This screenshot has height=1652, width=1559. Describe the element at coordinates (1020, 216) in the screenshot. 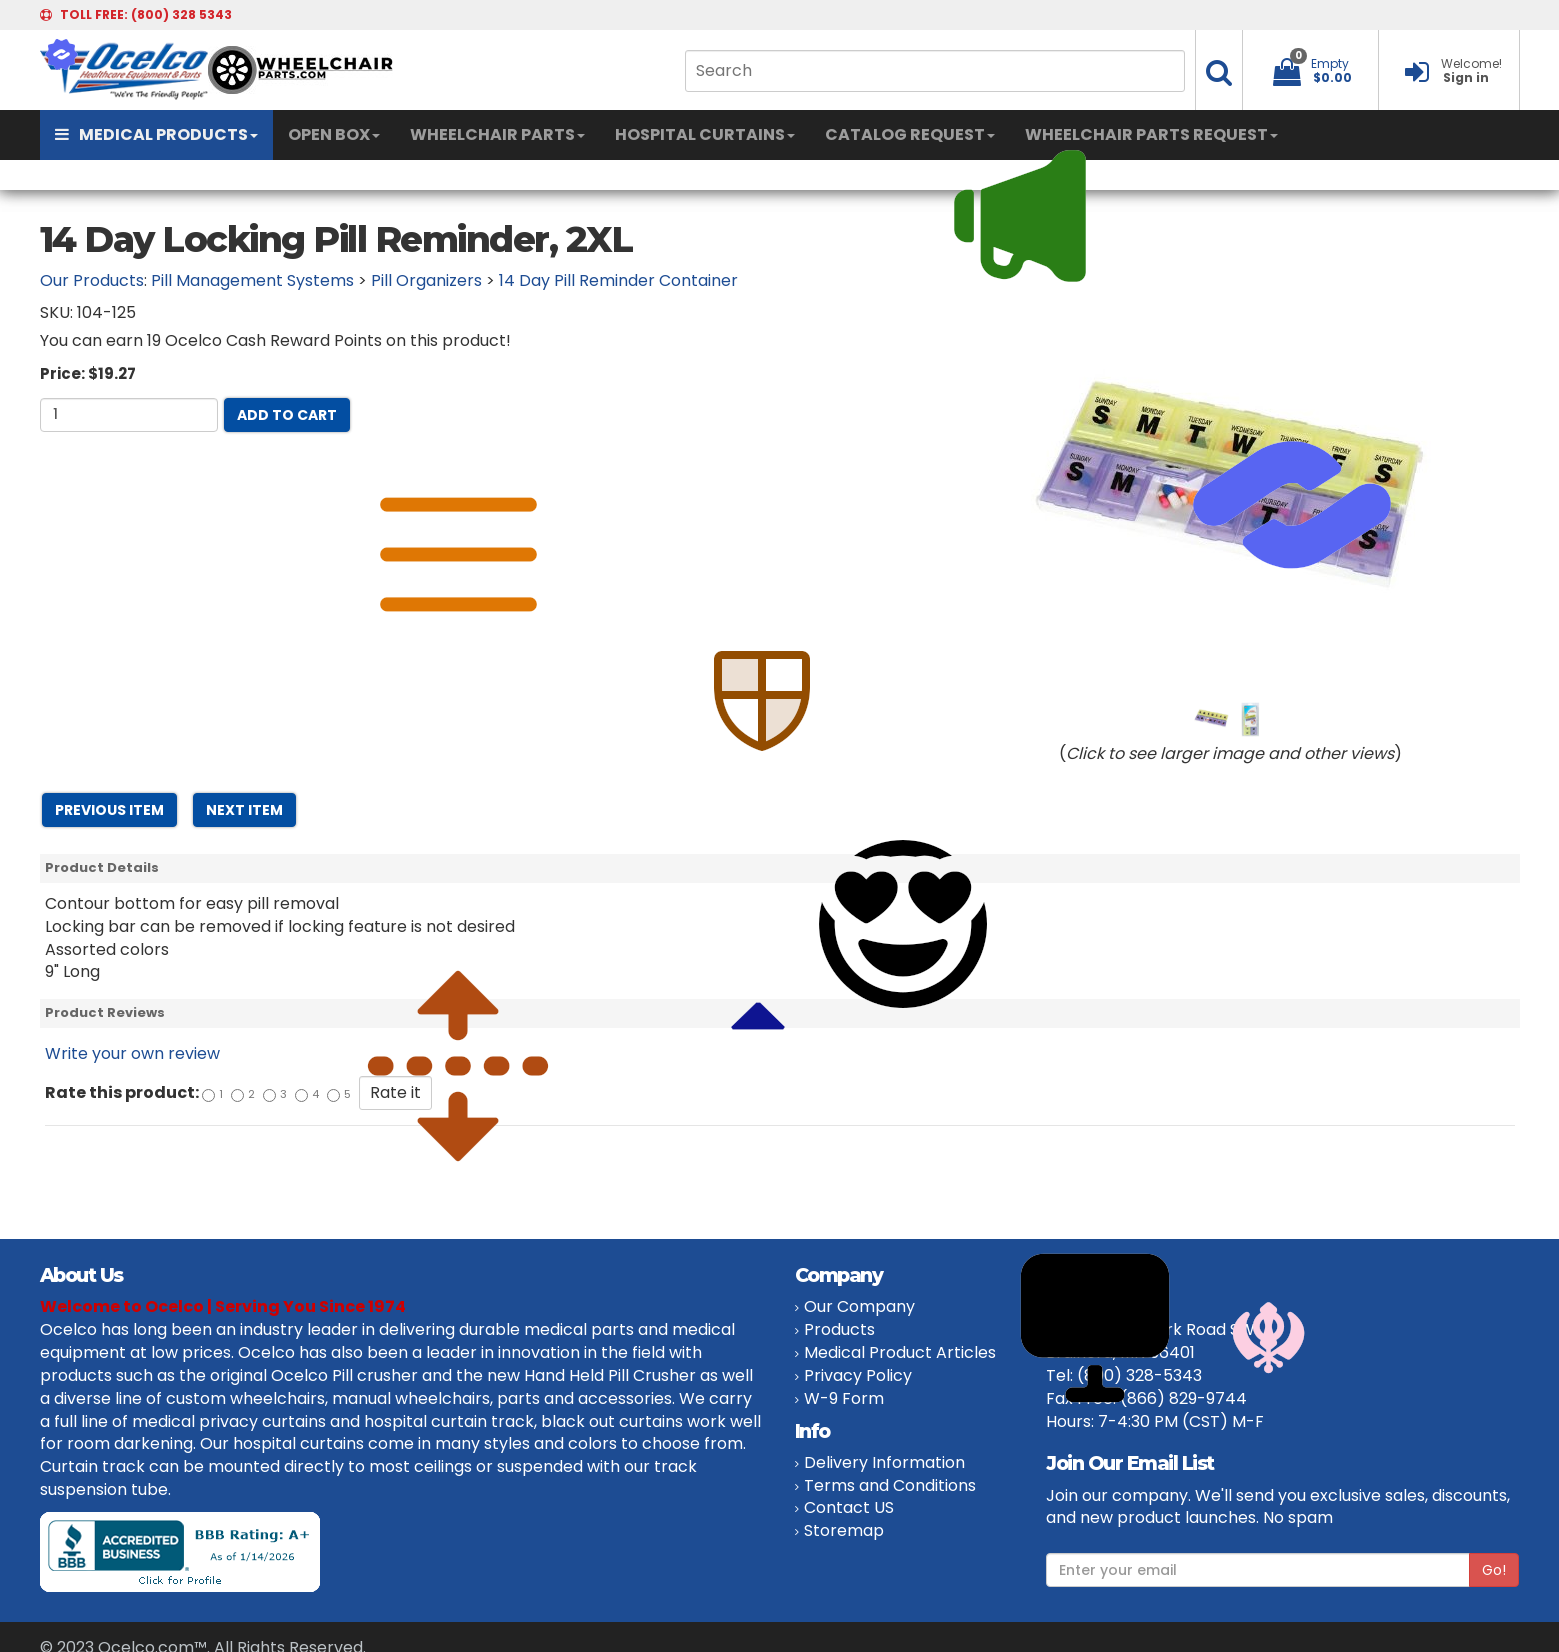

I see `view or access an announcement channel` at that location.